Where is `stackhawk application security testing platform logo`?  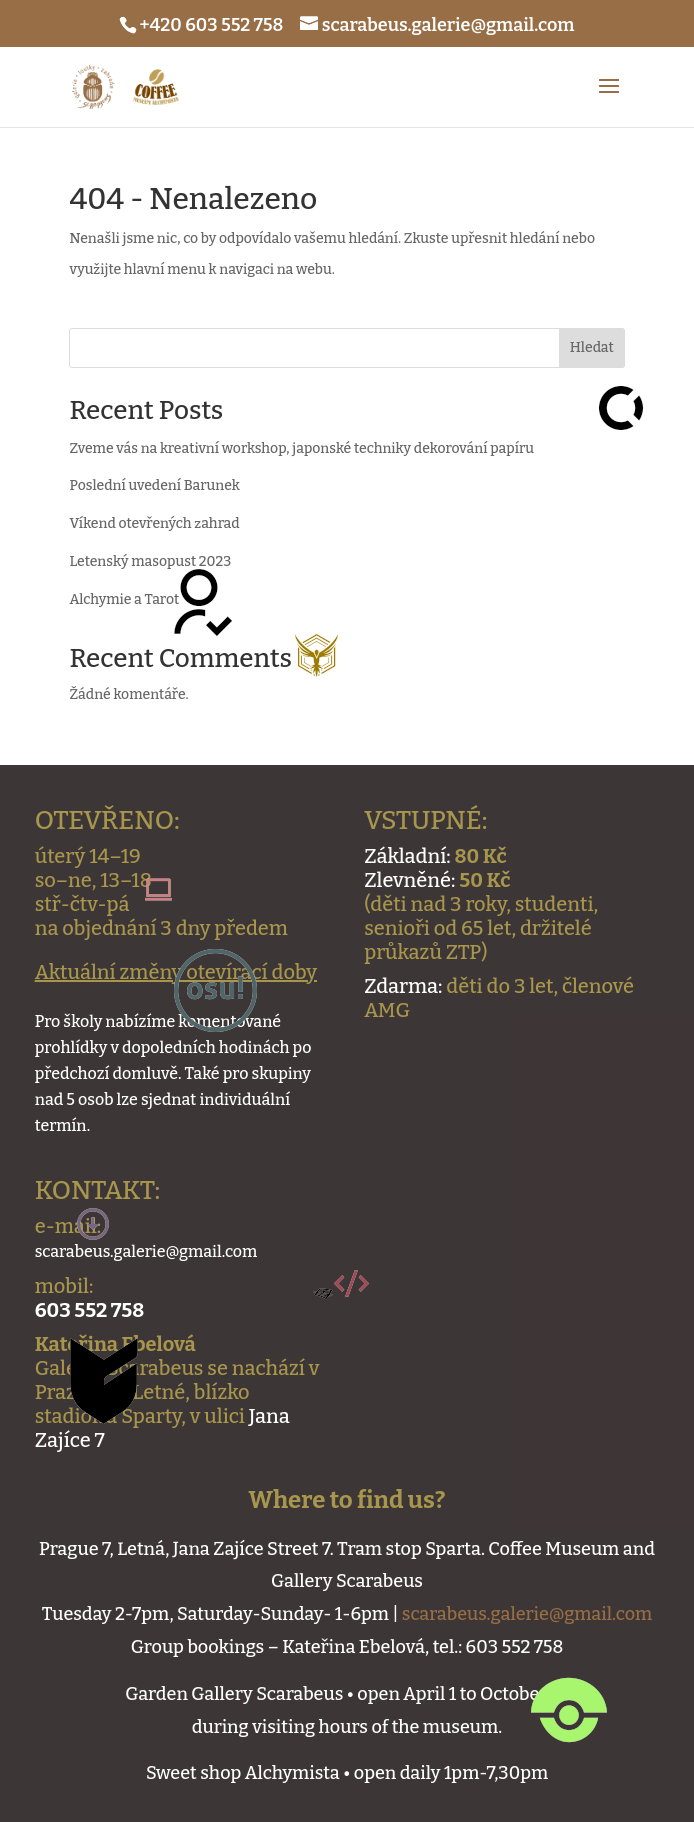
stackhawk application security testing platform logo is located at coordinates (316, 655).